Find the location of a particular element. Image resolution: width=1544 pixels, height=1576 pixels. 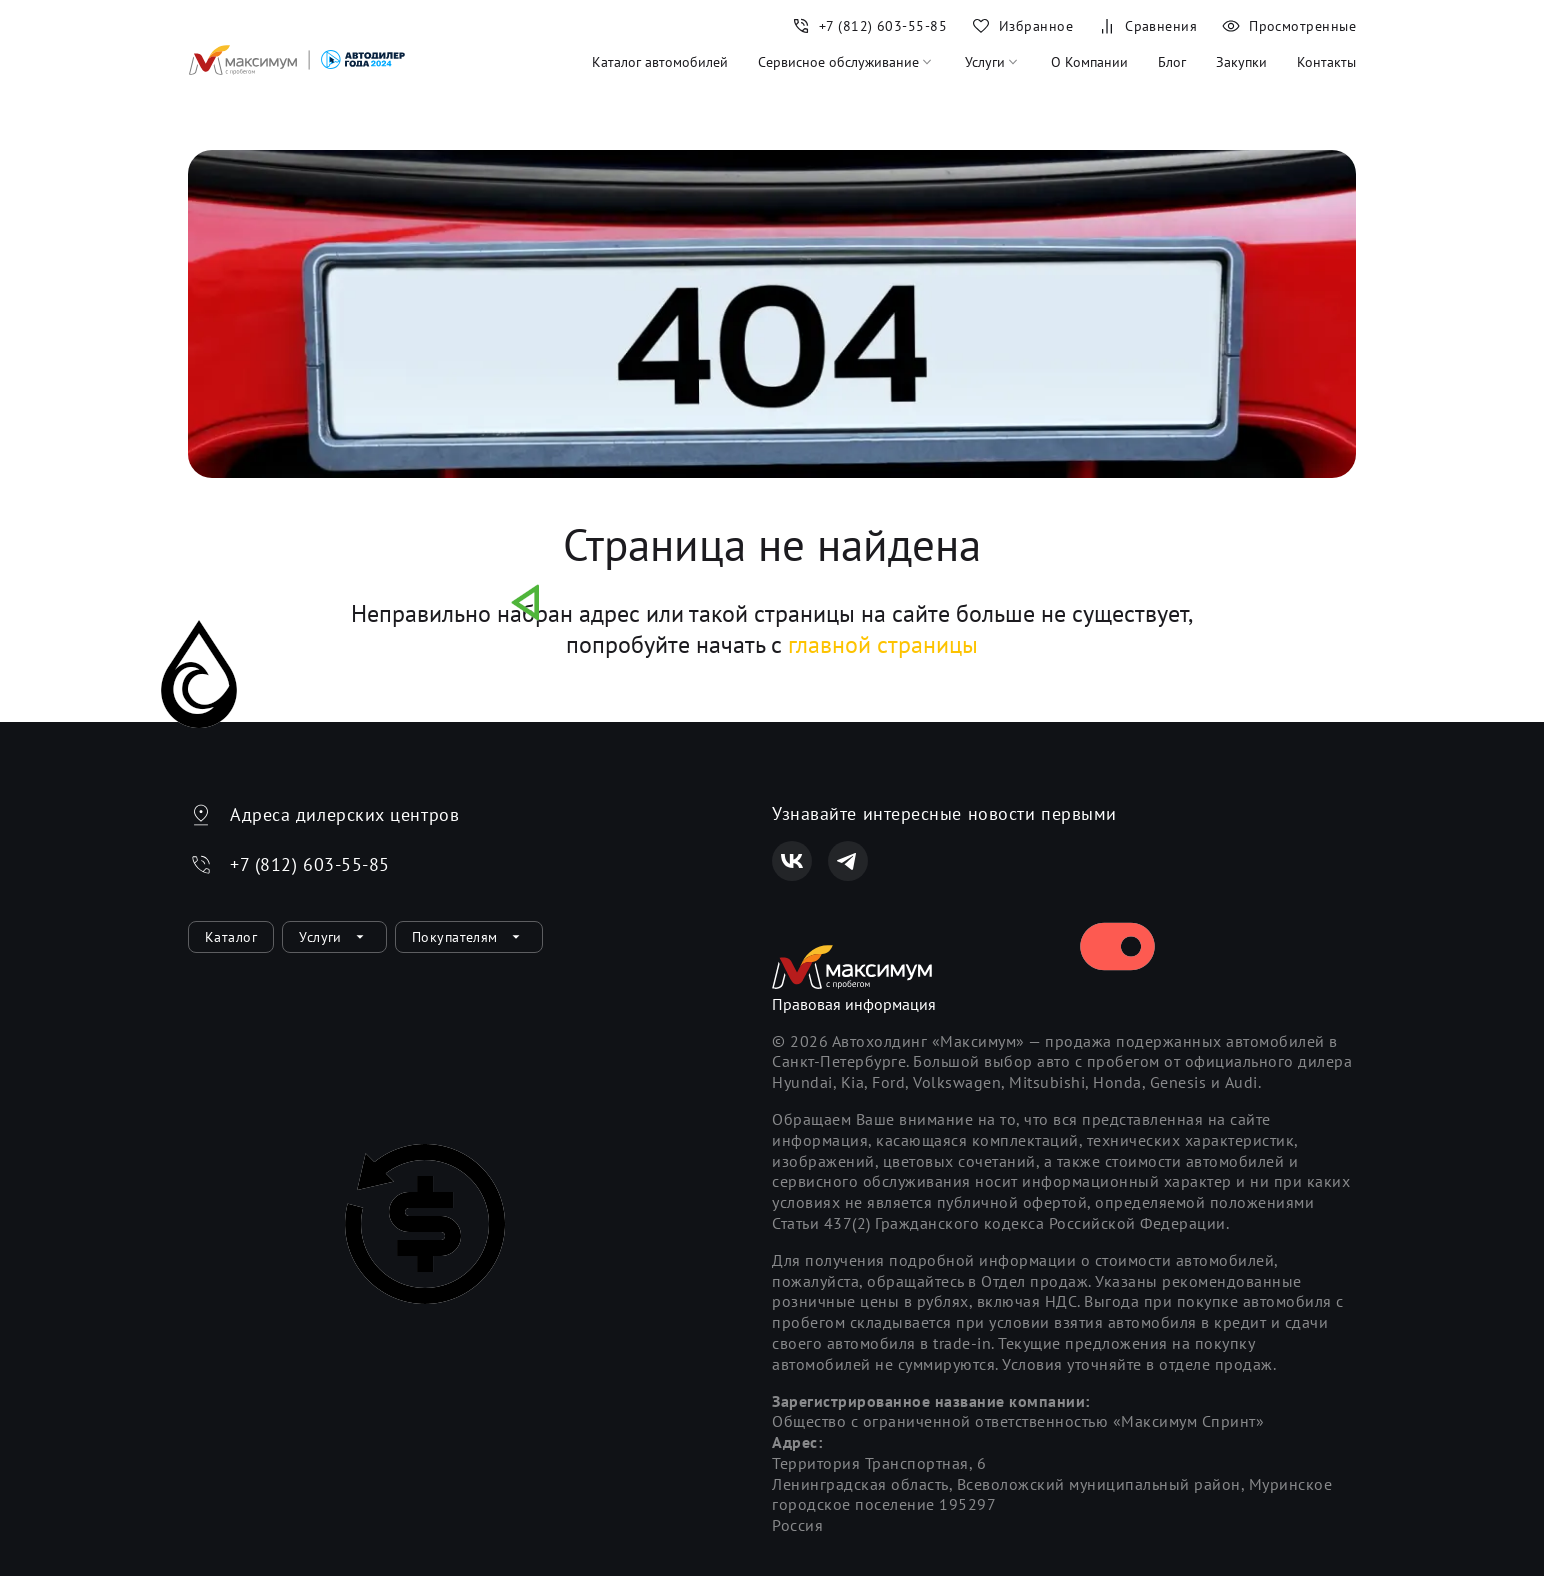

open deluge torrent client is located at coordinates (199, 674).